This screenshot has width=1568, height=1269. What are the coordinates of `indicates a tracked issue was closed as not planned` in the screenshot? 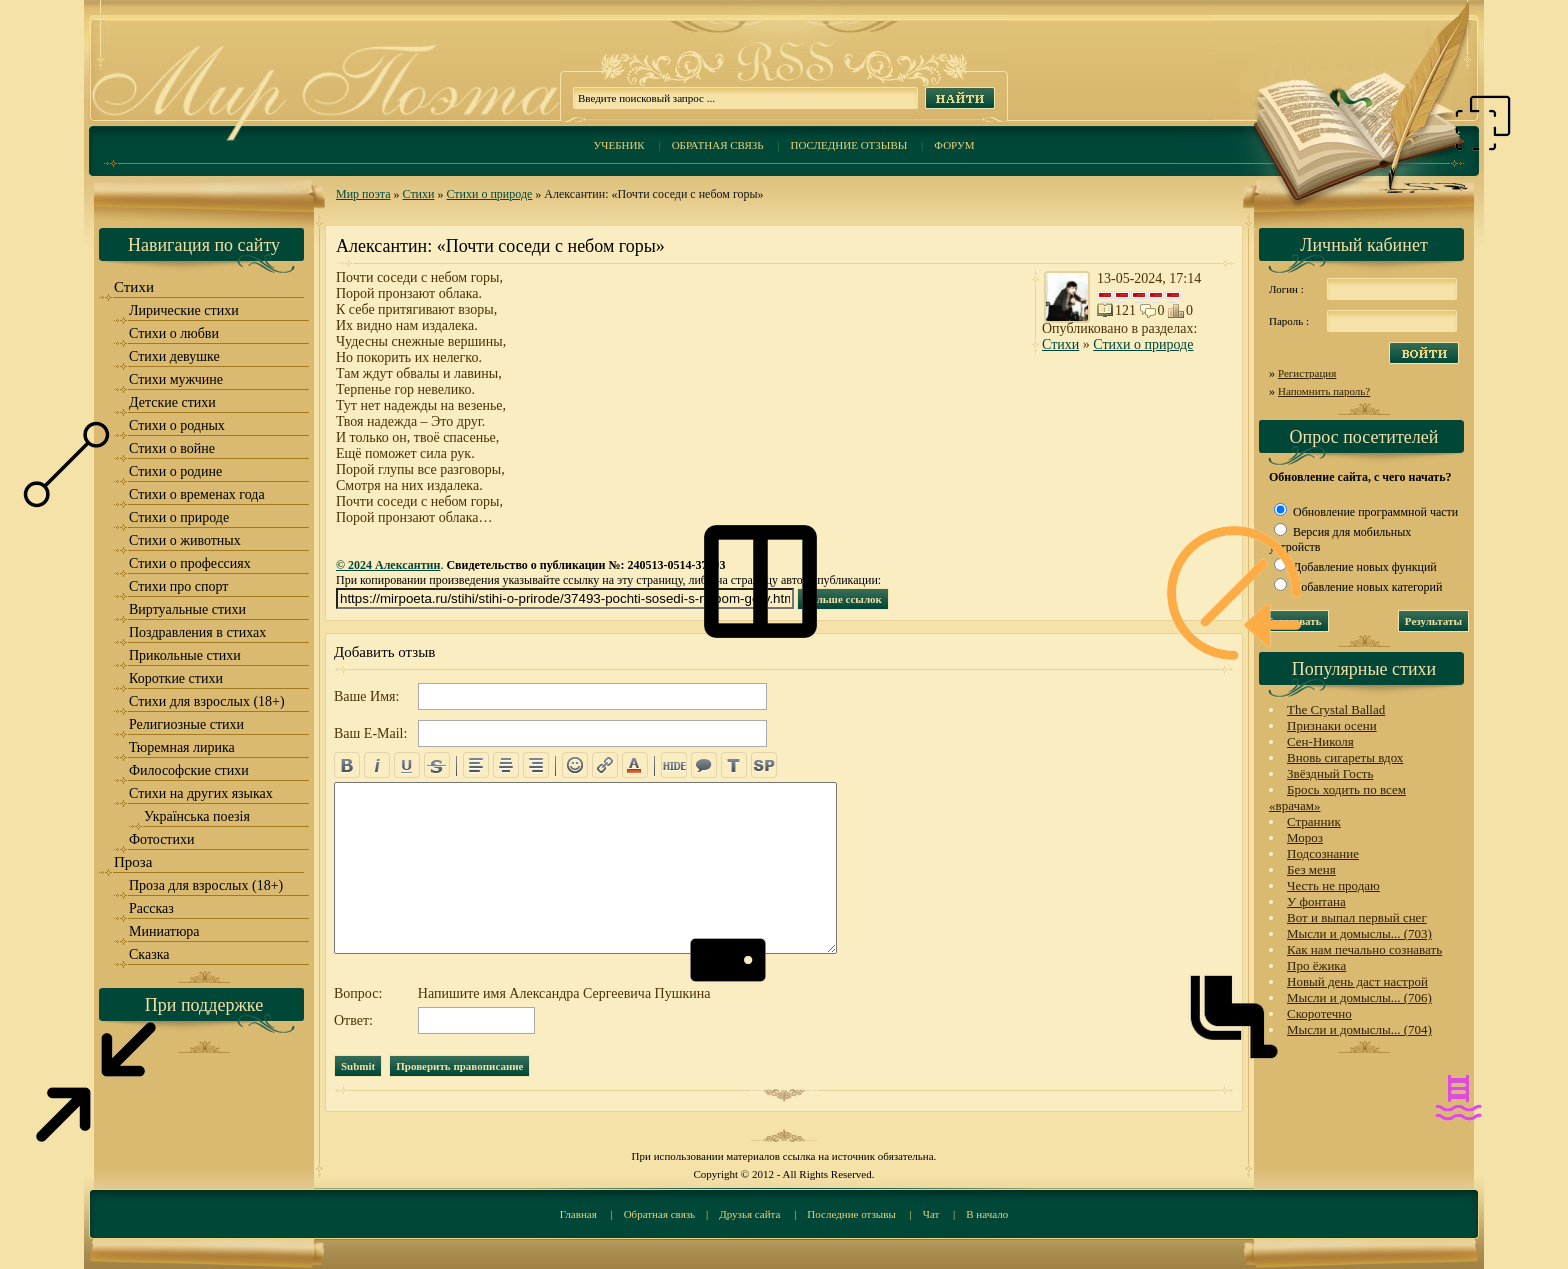 It's located at (1234, 593).